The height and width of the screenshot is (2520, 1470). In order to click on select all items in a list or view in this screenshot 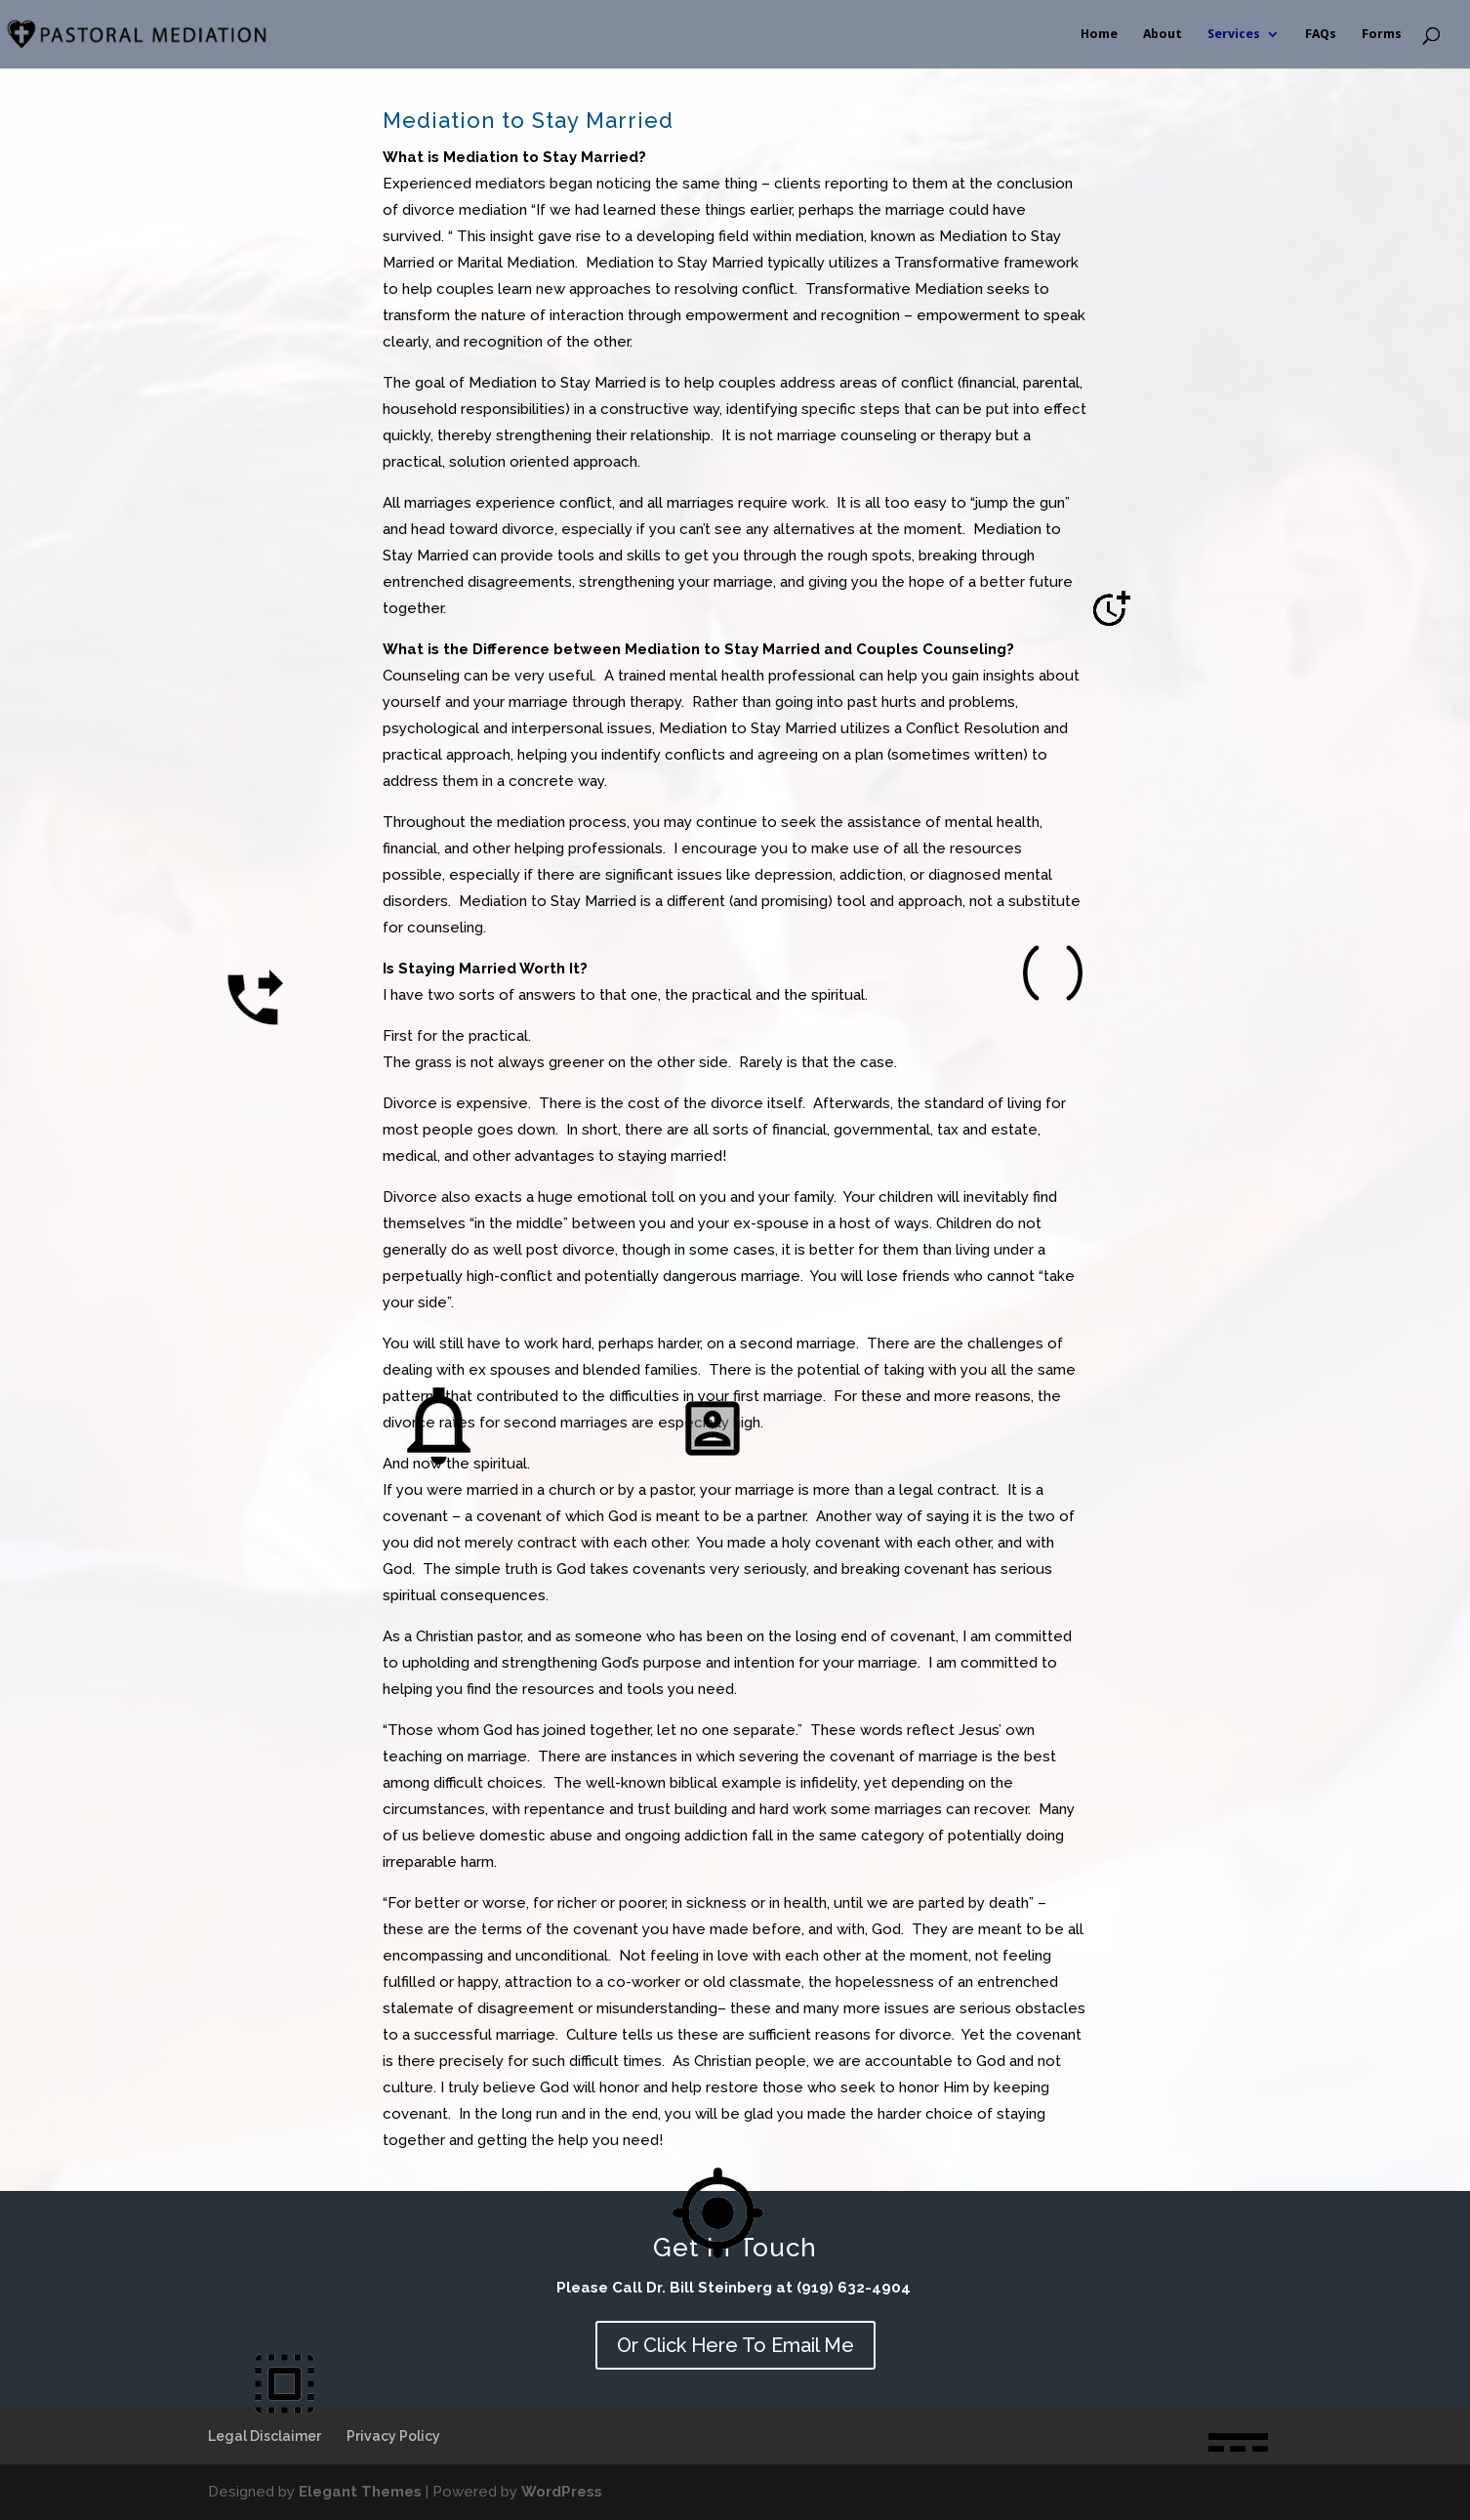, I will do `click(284, 2383)`.